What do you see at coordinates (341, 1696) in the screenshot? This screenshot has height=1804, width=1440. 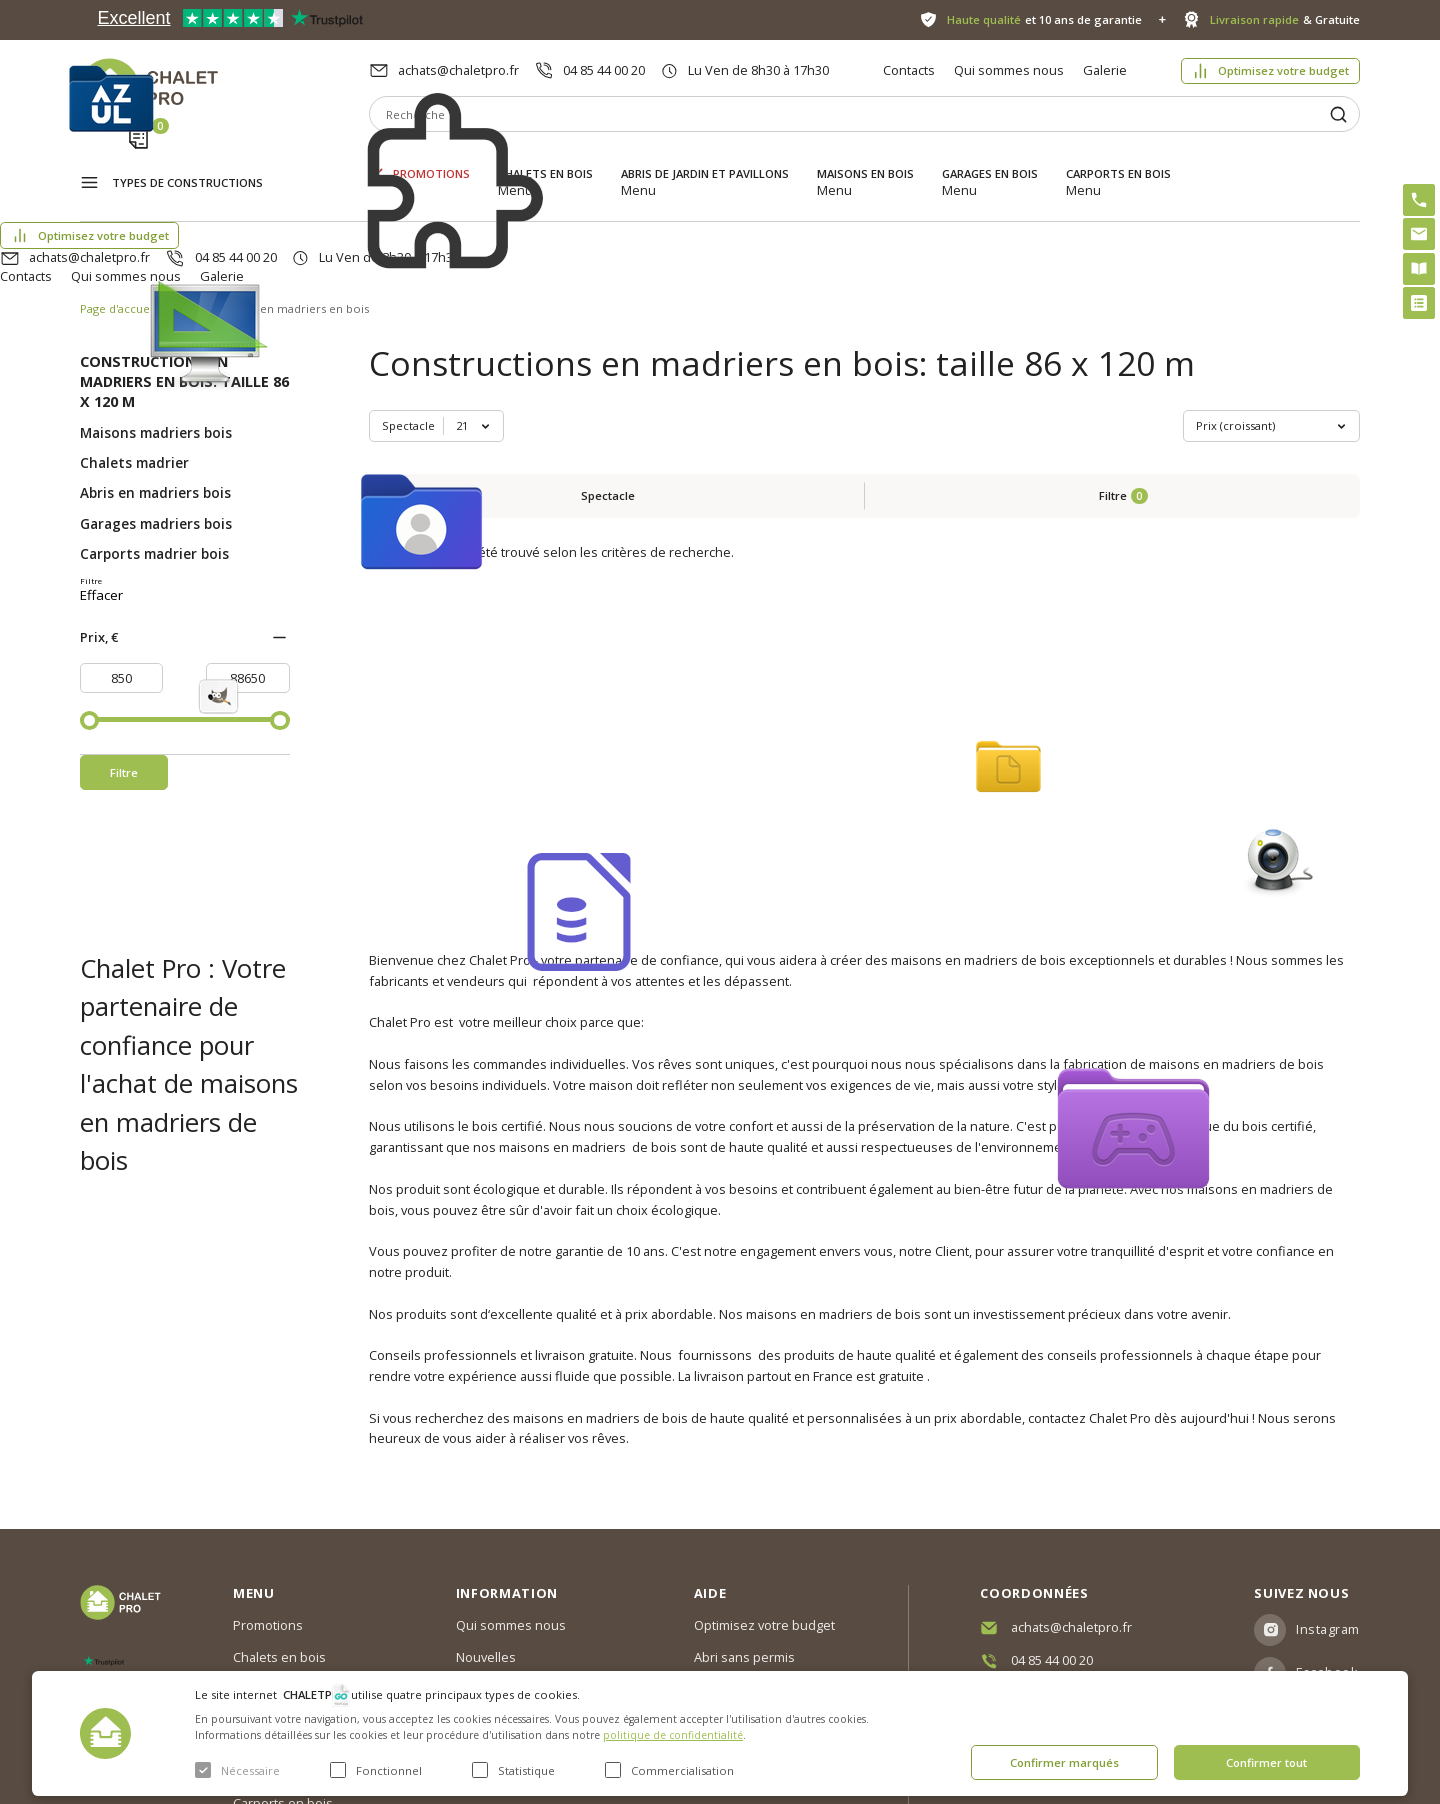 I see `a go programming language source file` at bounding box center [341, 1696].